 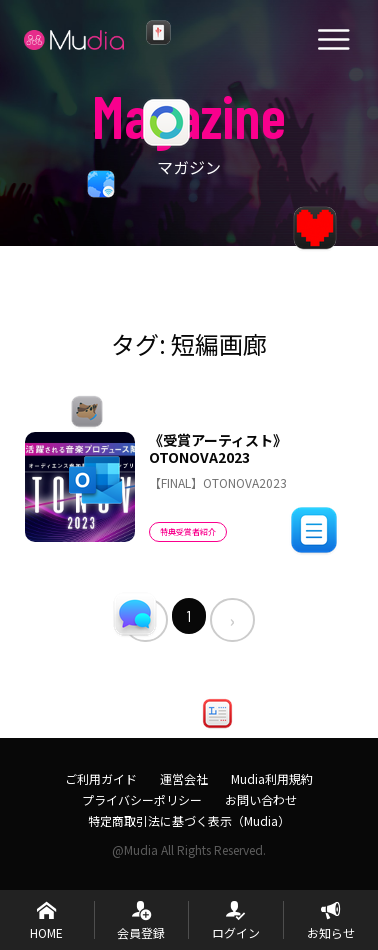 I want to click on open Microsoft Outlook email app, so click(x=96, y=480).